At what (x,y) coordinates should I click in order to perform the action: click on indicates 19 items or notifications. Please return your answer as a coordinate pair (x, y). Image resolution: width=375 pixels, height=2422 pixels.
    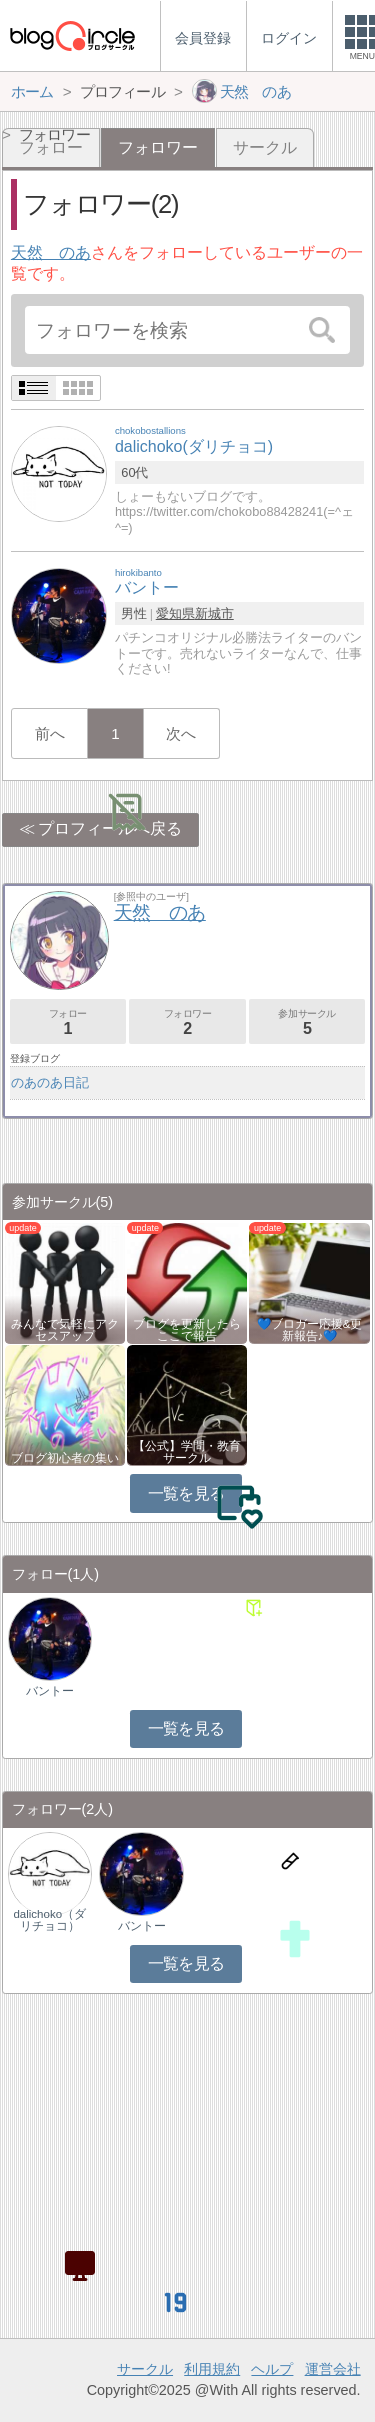
    Looking at the image, I should click on (174, 2302).